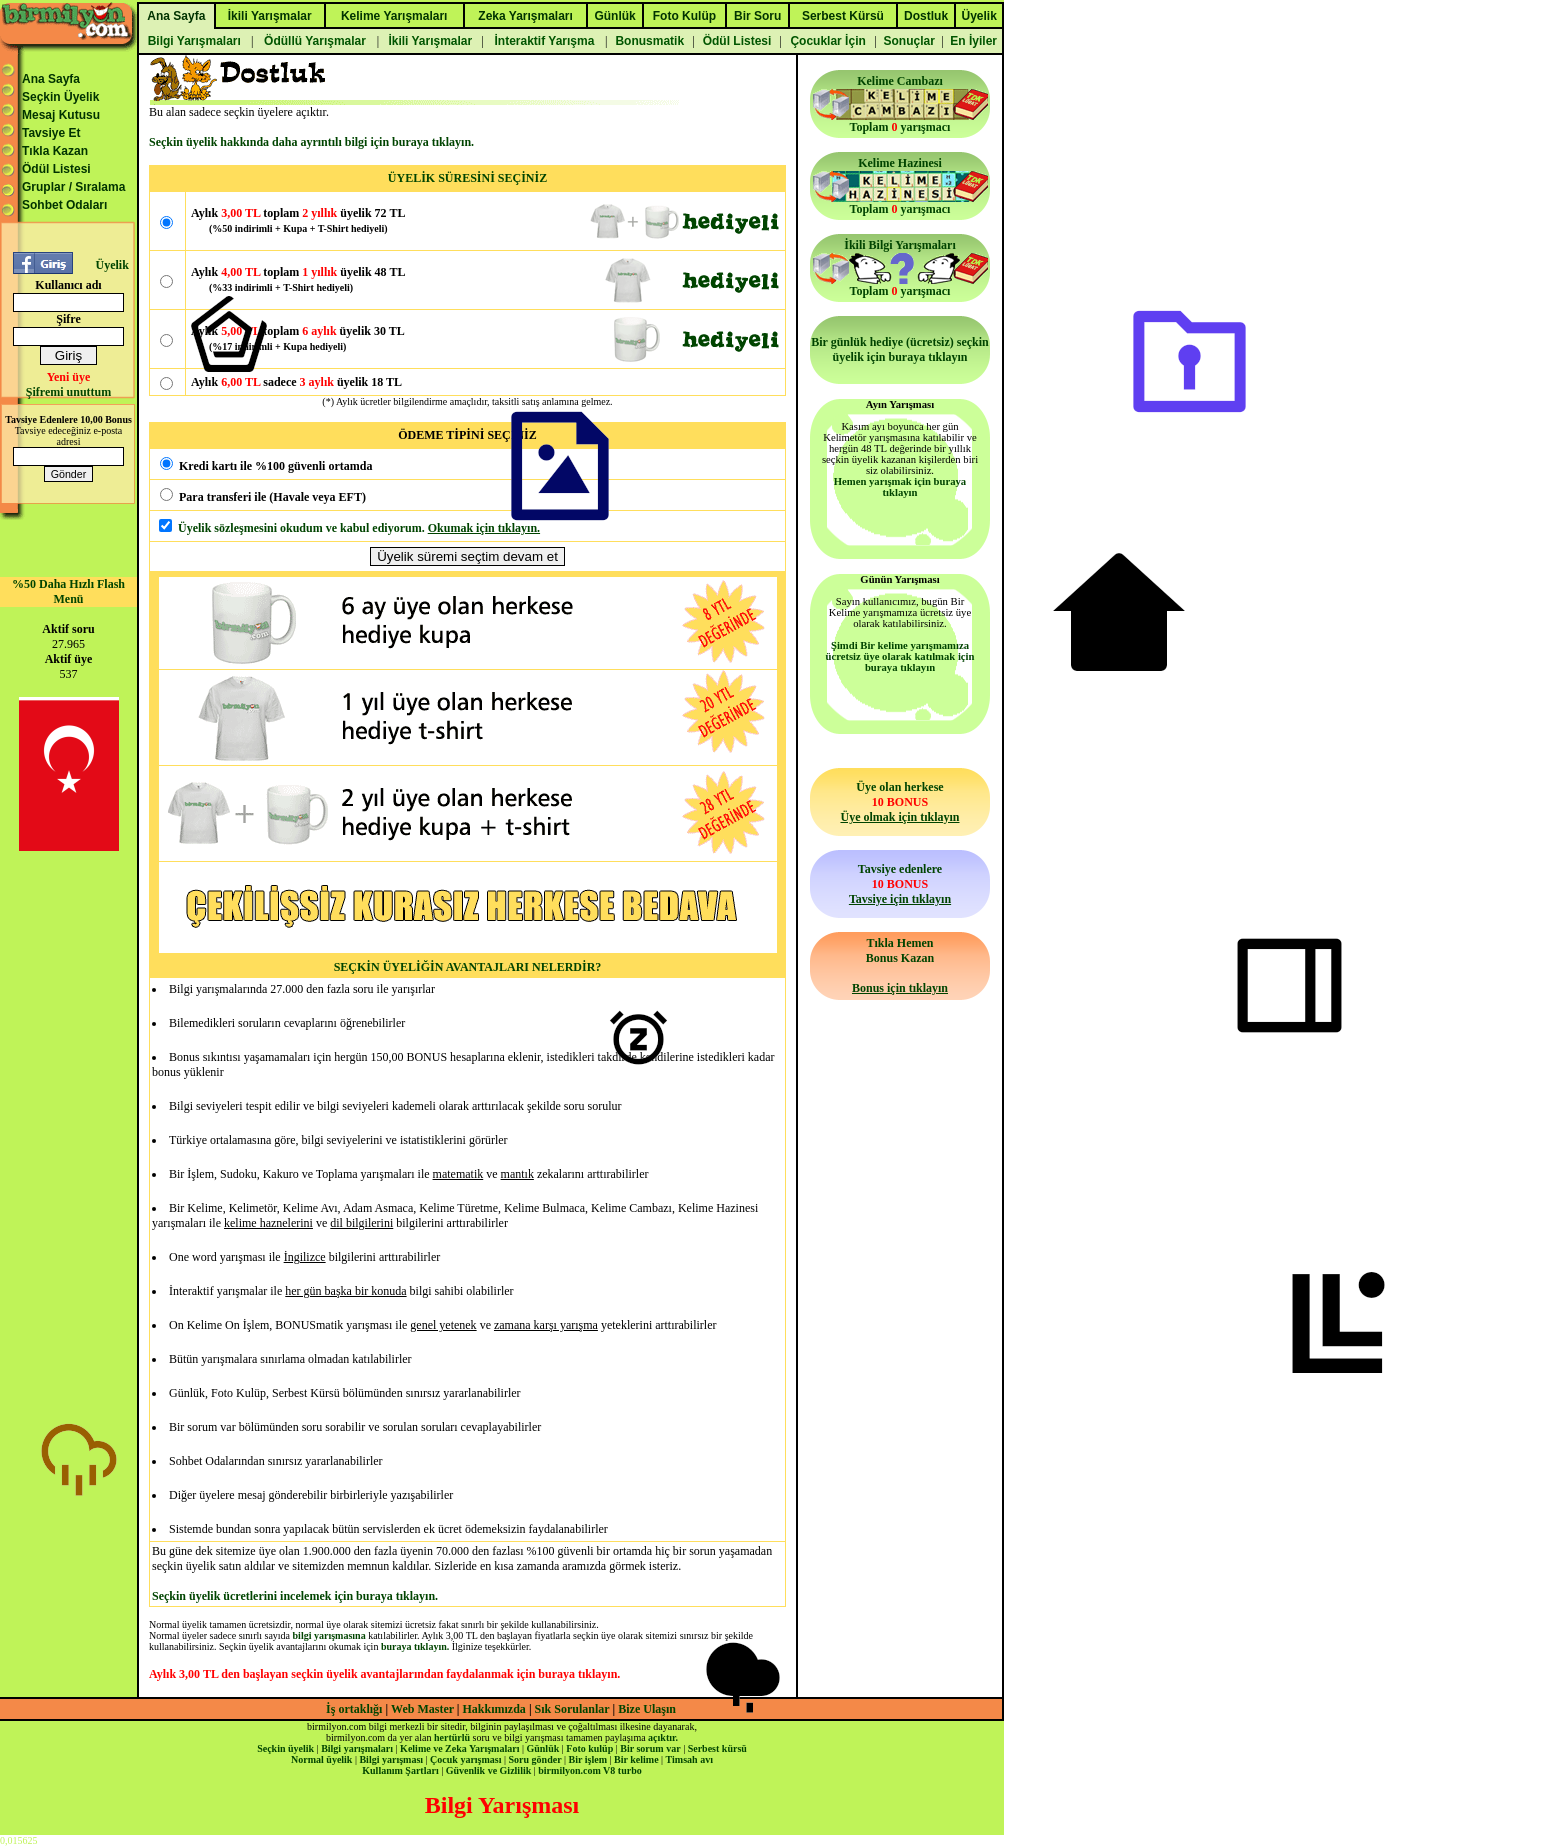 The image size is (1562, 1846). I want to click on indicates light rain or drizzle conditions, so click(743, 1676).